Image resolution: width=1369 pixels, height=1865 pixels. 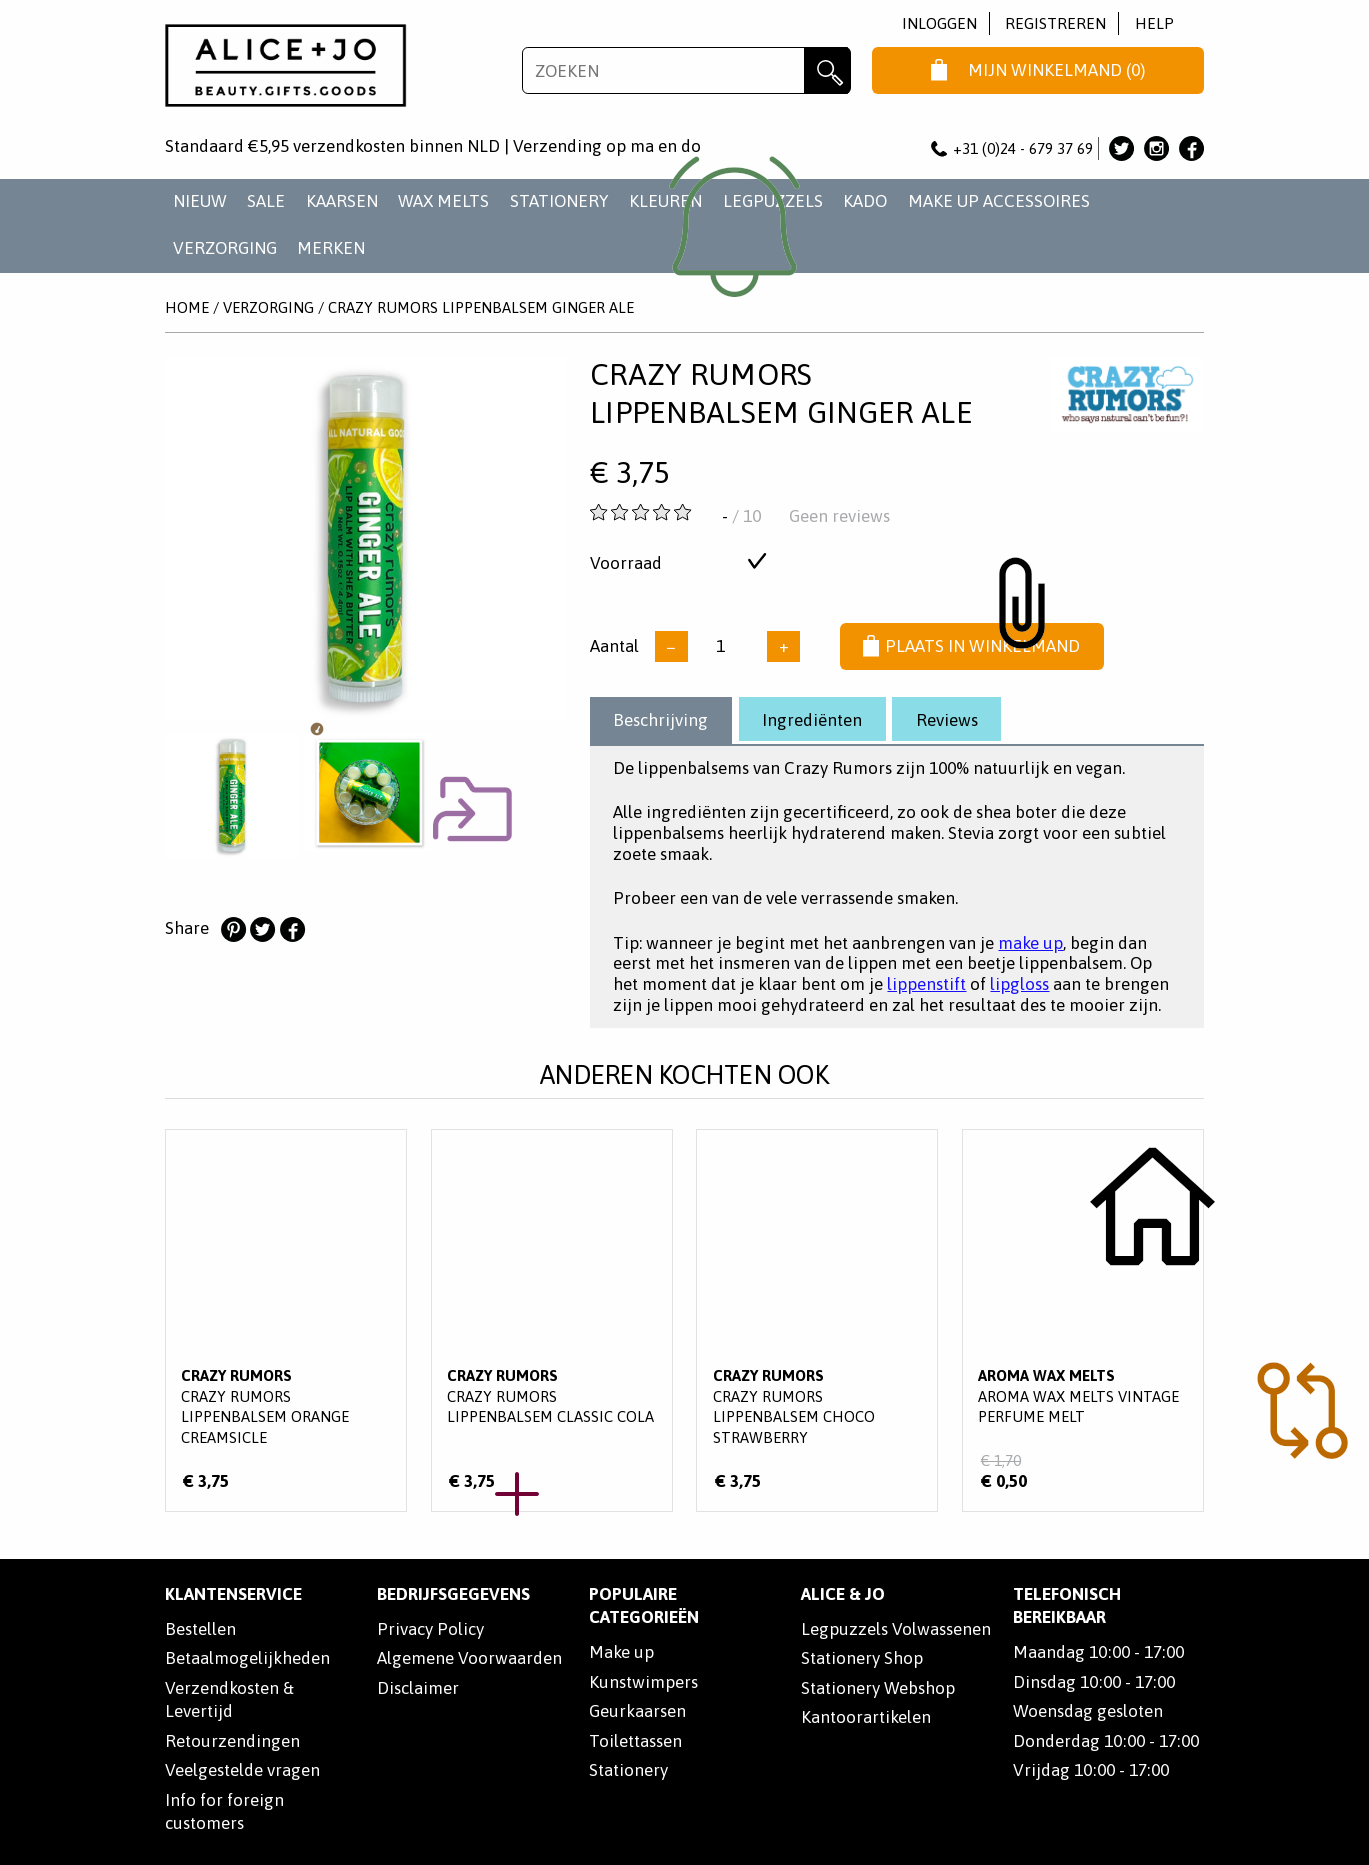 I want to click on add a new item, so click(x=517, y=1494).